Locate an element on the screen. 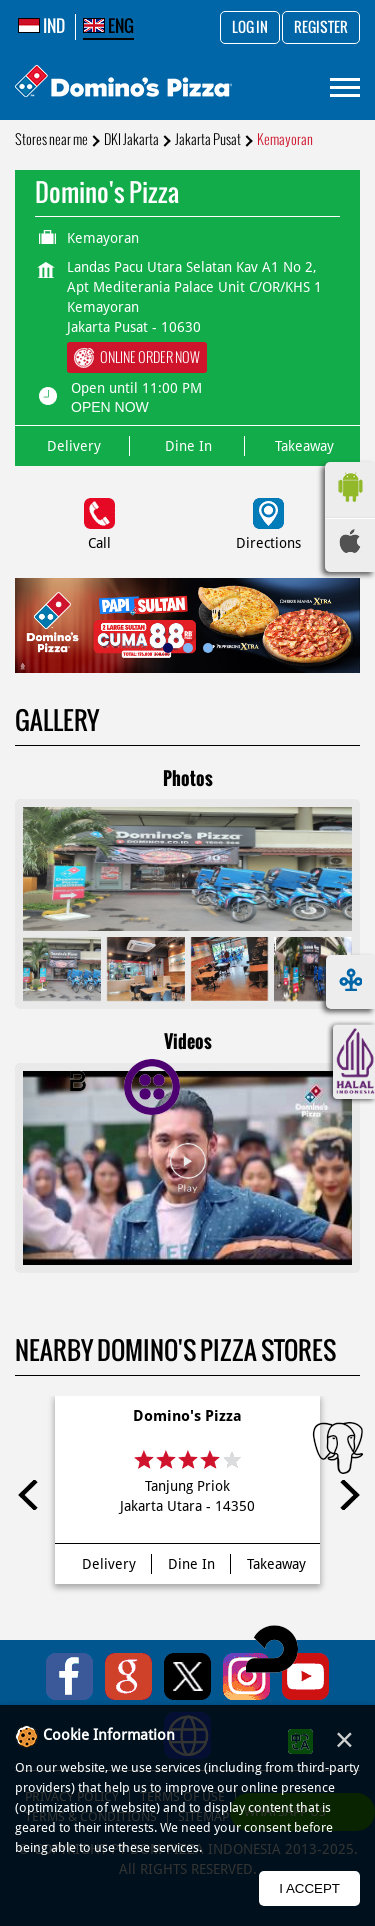  access AdRoll advertising platform is located at coordinates (272, 1649).